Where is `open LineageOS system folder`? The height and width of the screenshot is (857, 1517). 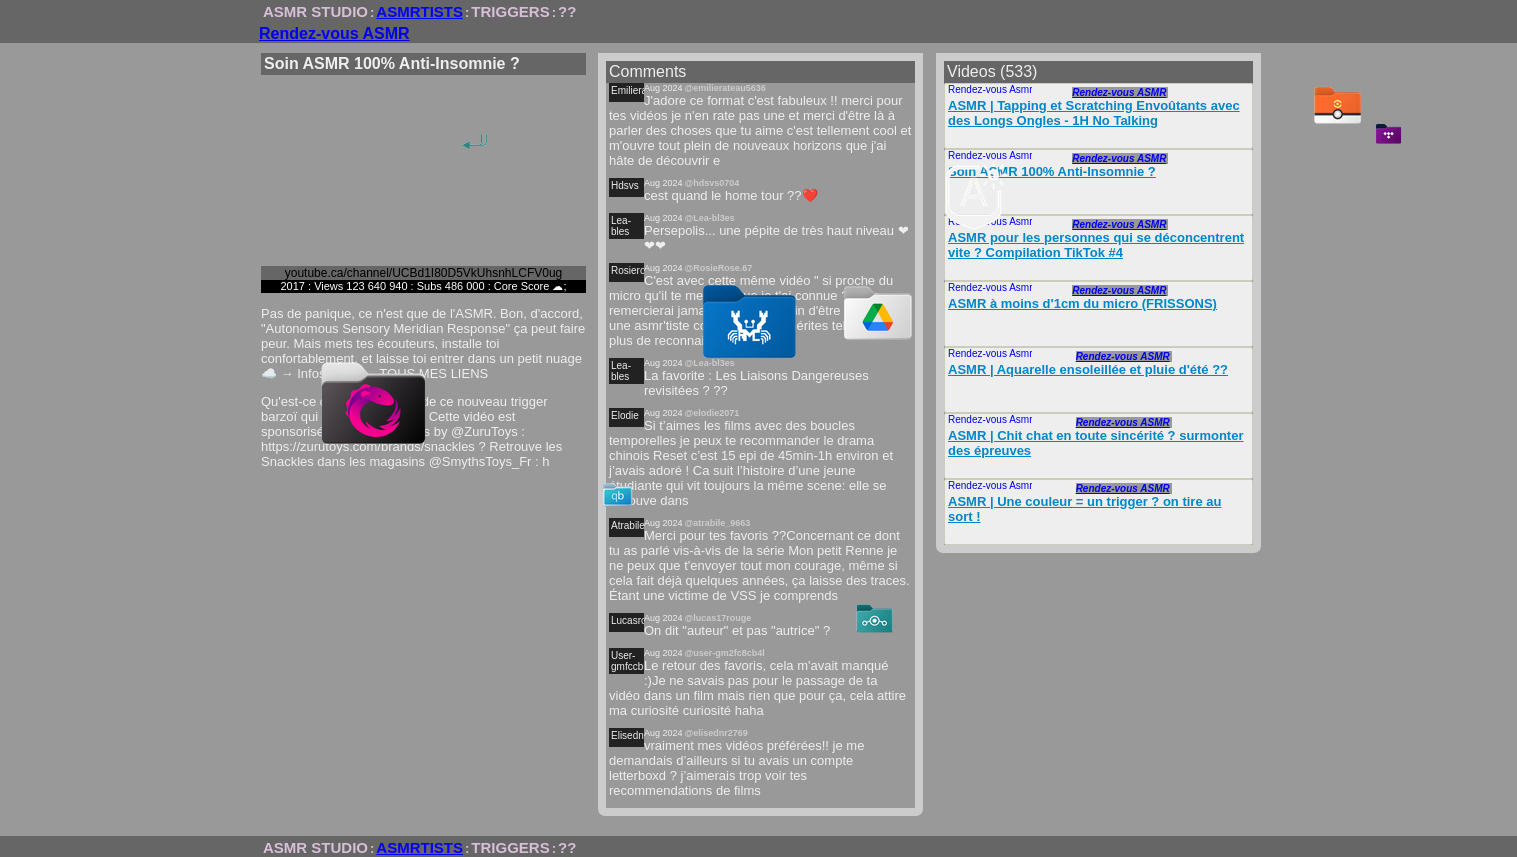 open LineageOS system folder is located at coordinates (874, 619).